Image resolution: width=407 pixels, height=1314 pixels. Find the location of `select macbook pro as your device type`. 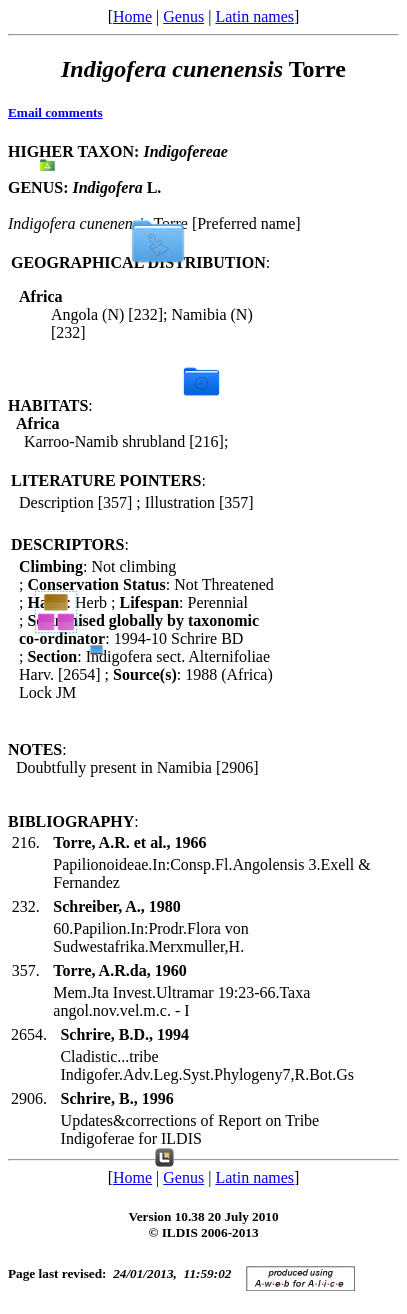

select macbook pro as your device type is located at coordinates (96, 649).